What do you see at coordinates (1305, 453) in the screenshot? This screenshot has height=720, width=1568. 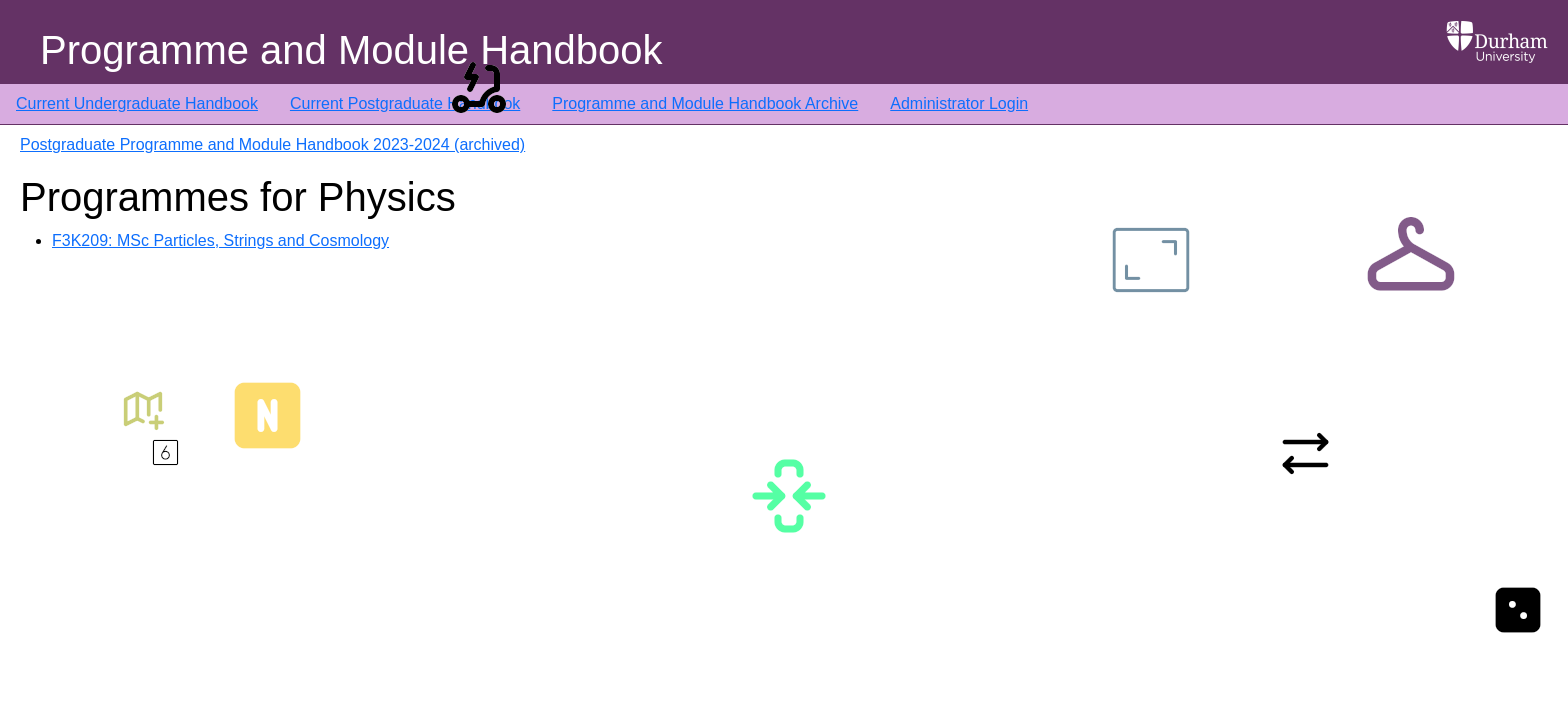 I see `swap or exchange items` at bounding box center [1305, 453].